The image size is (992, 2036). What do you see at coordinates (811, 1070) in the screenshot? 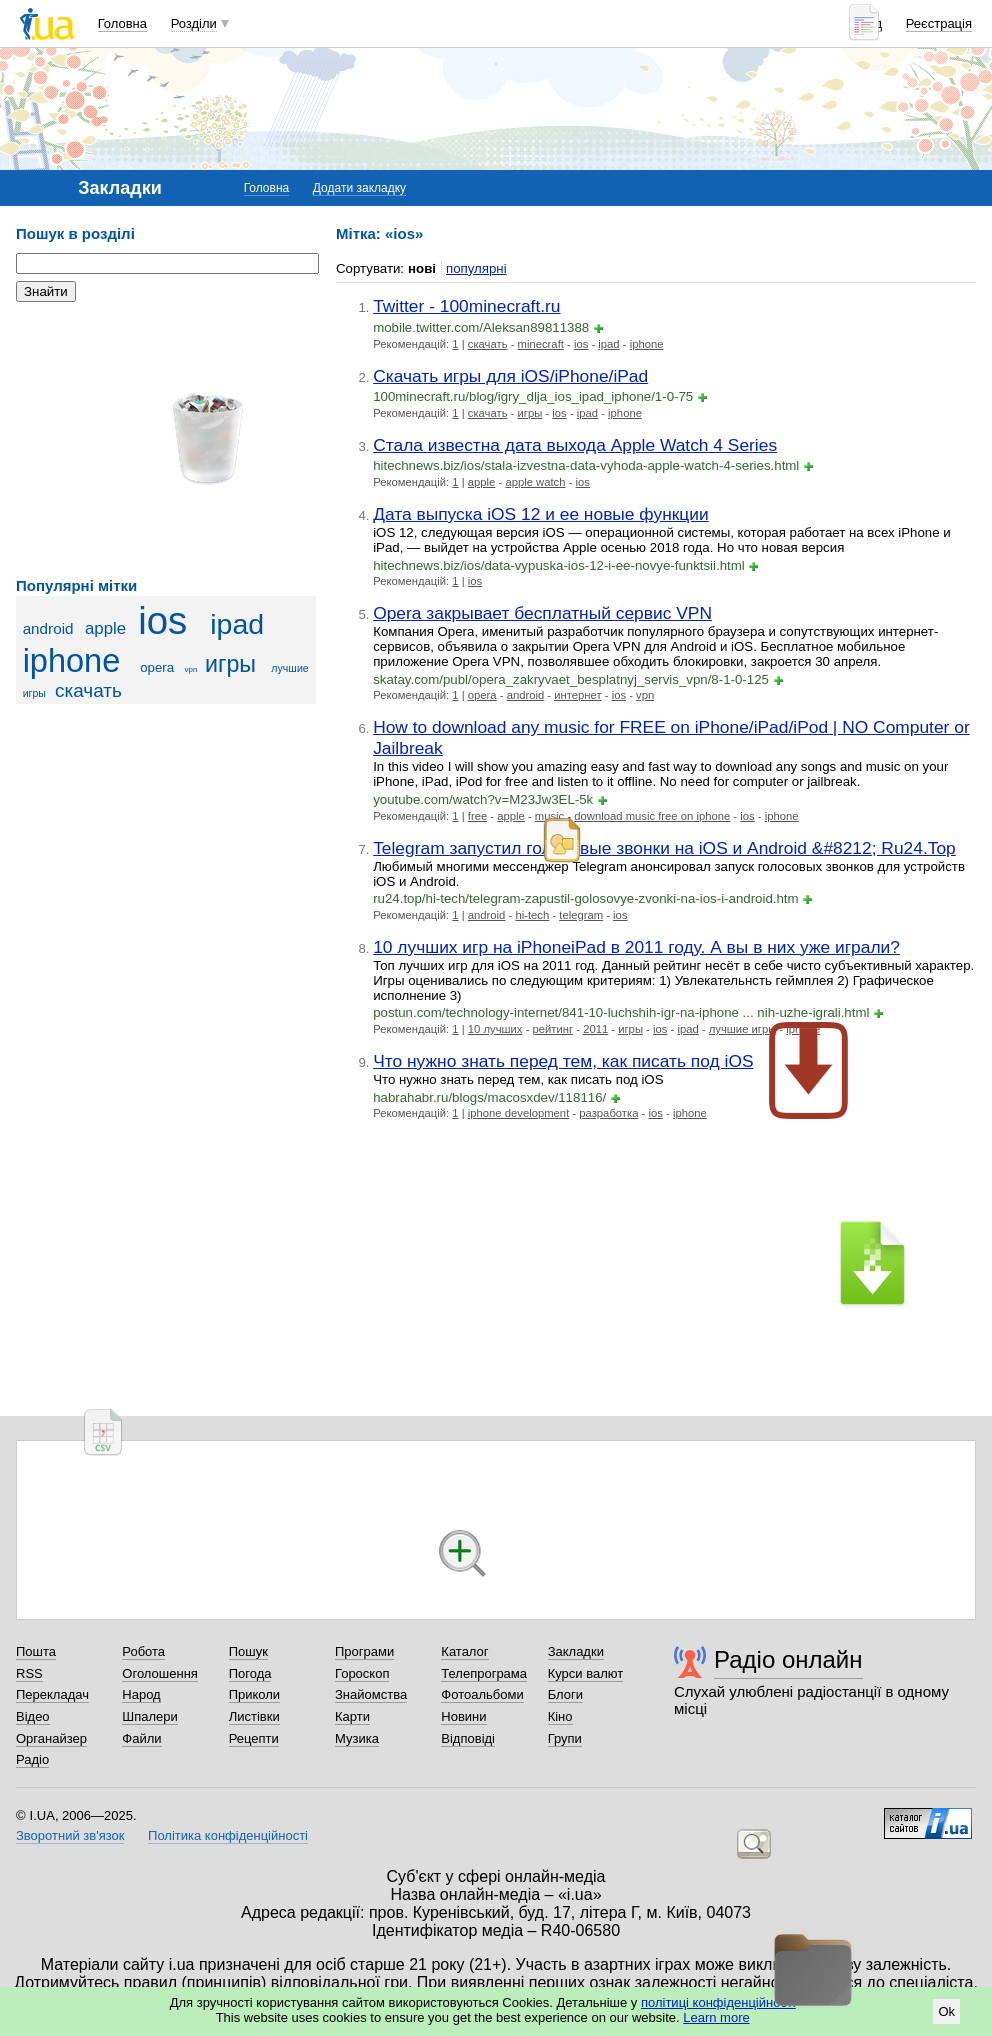
I see `download a file or application` at bounding box center [811, 1070].